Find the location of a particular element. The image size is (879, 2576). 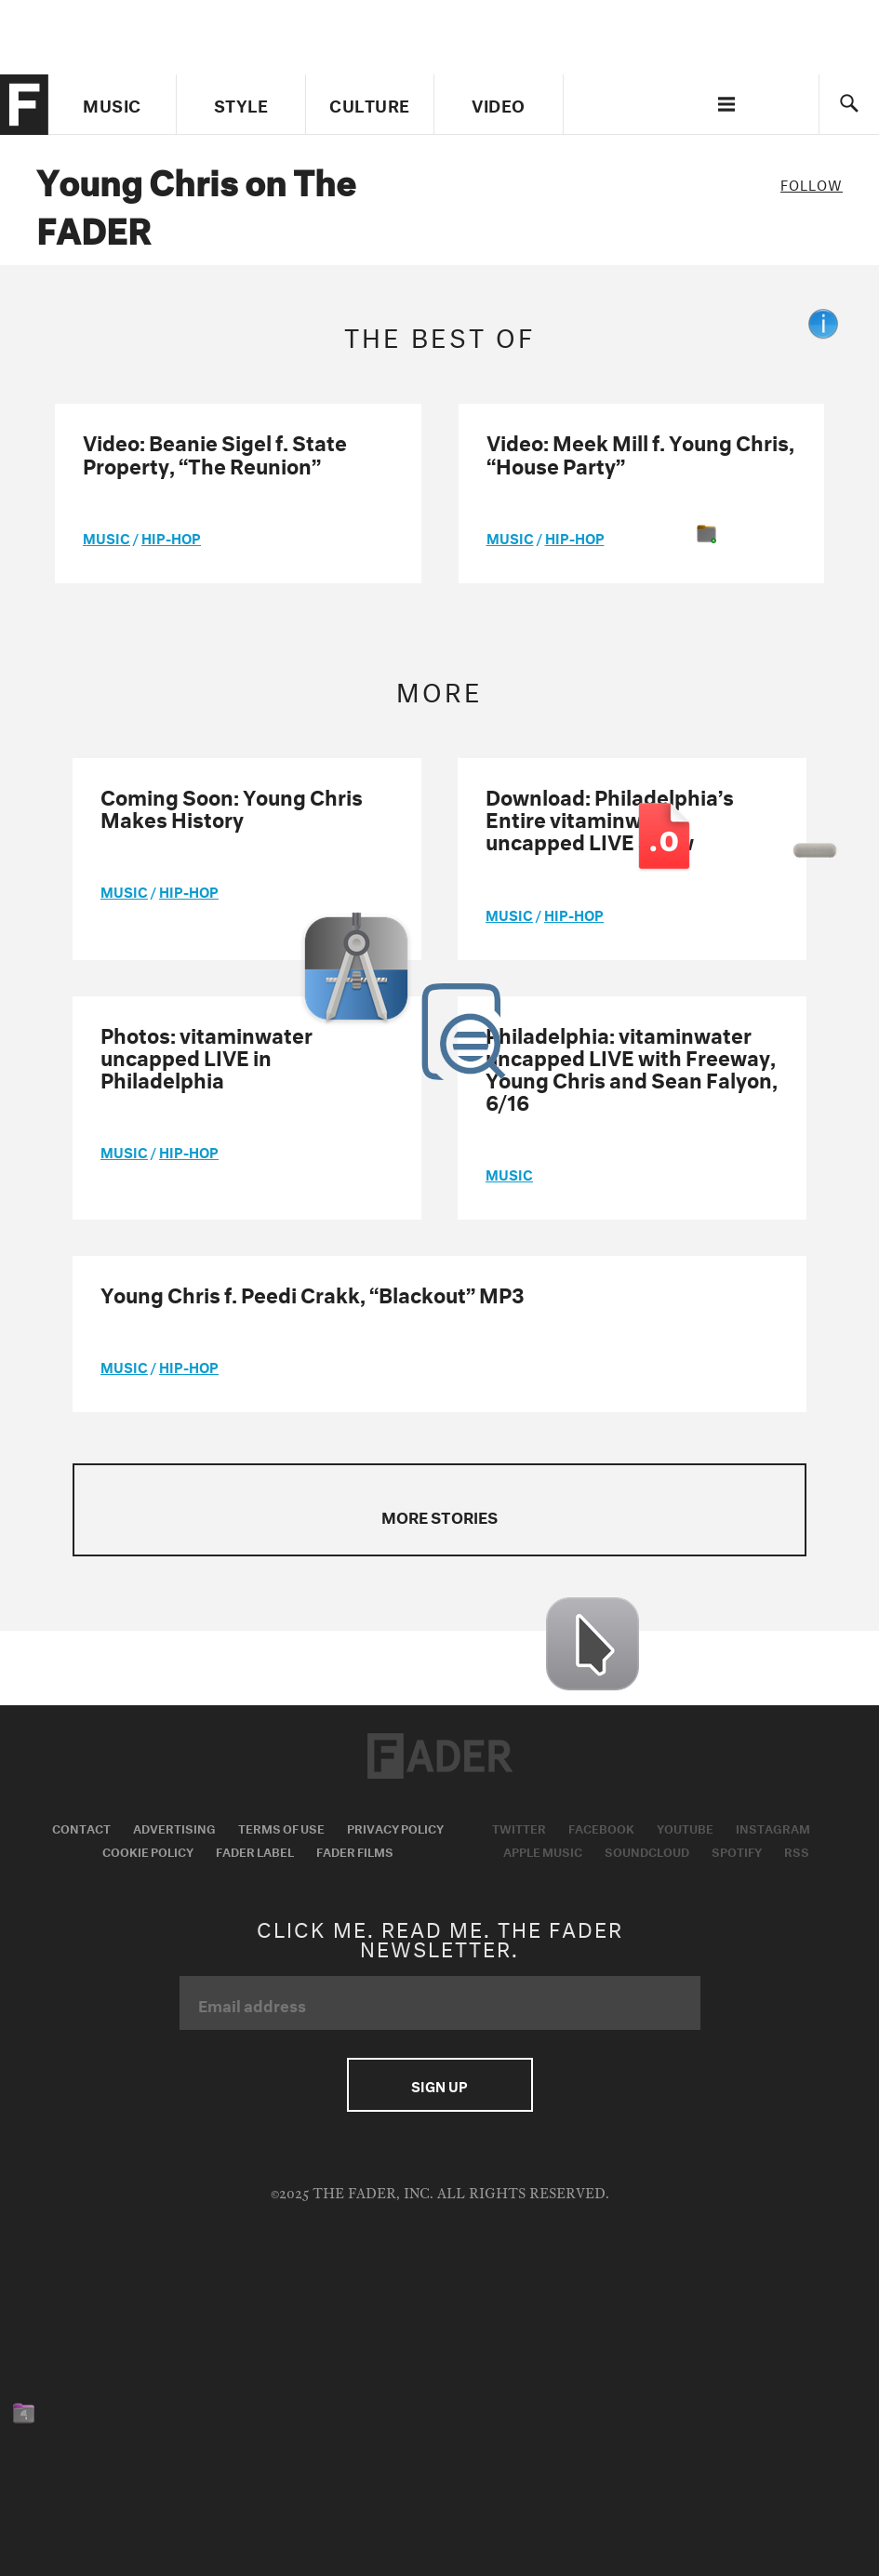

open document viewer app is located at coordinates (464, 1032).